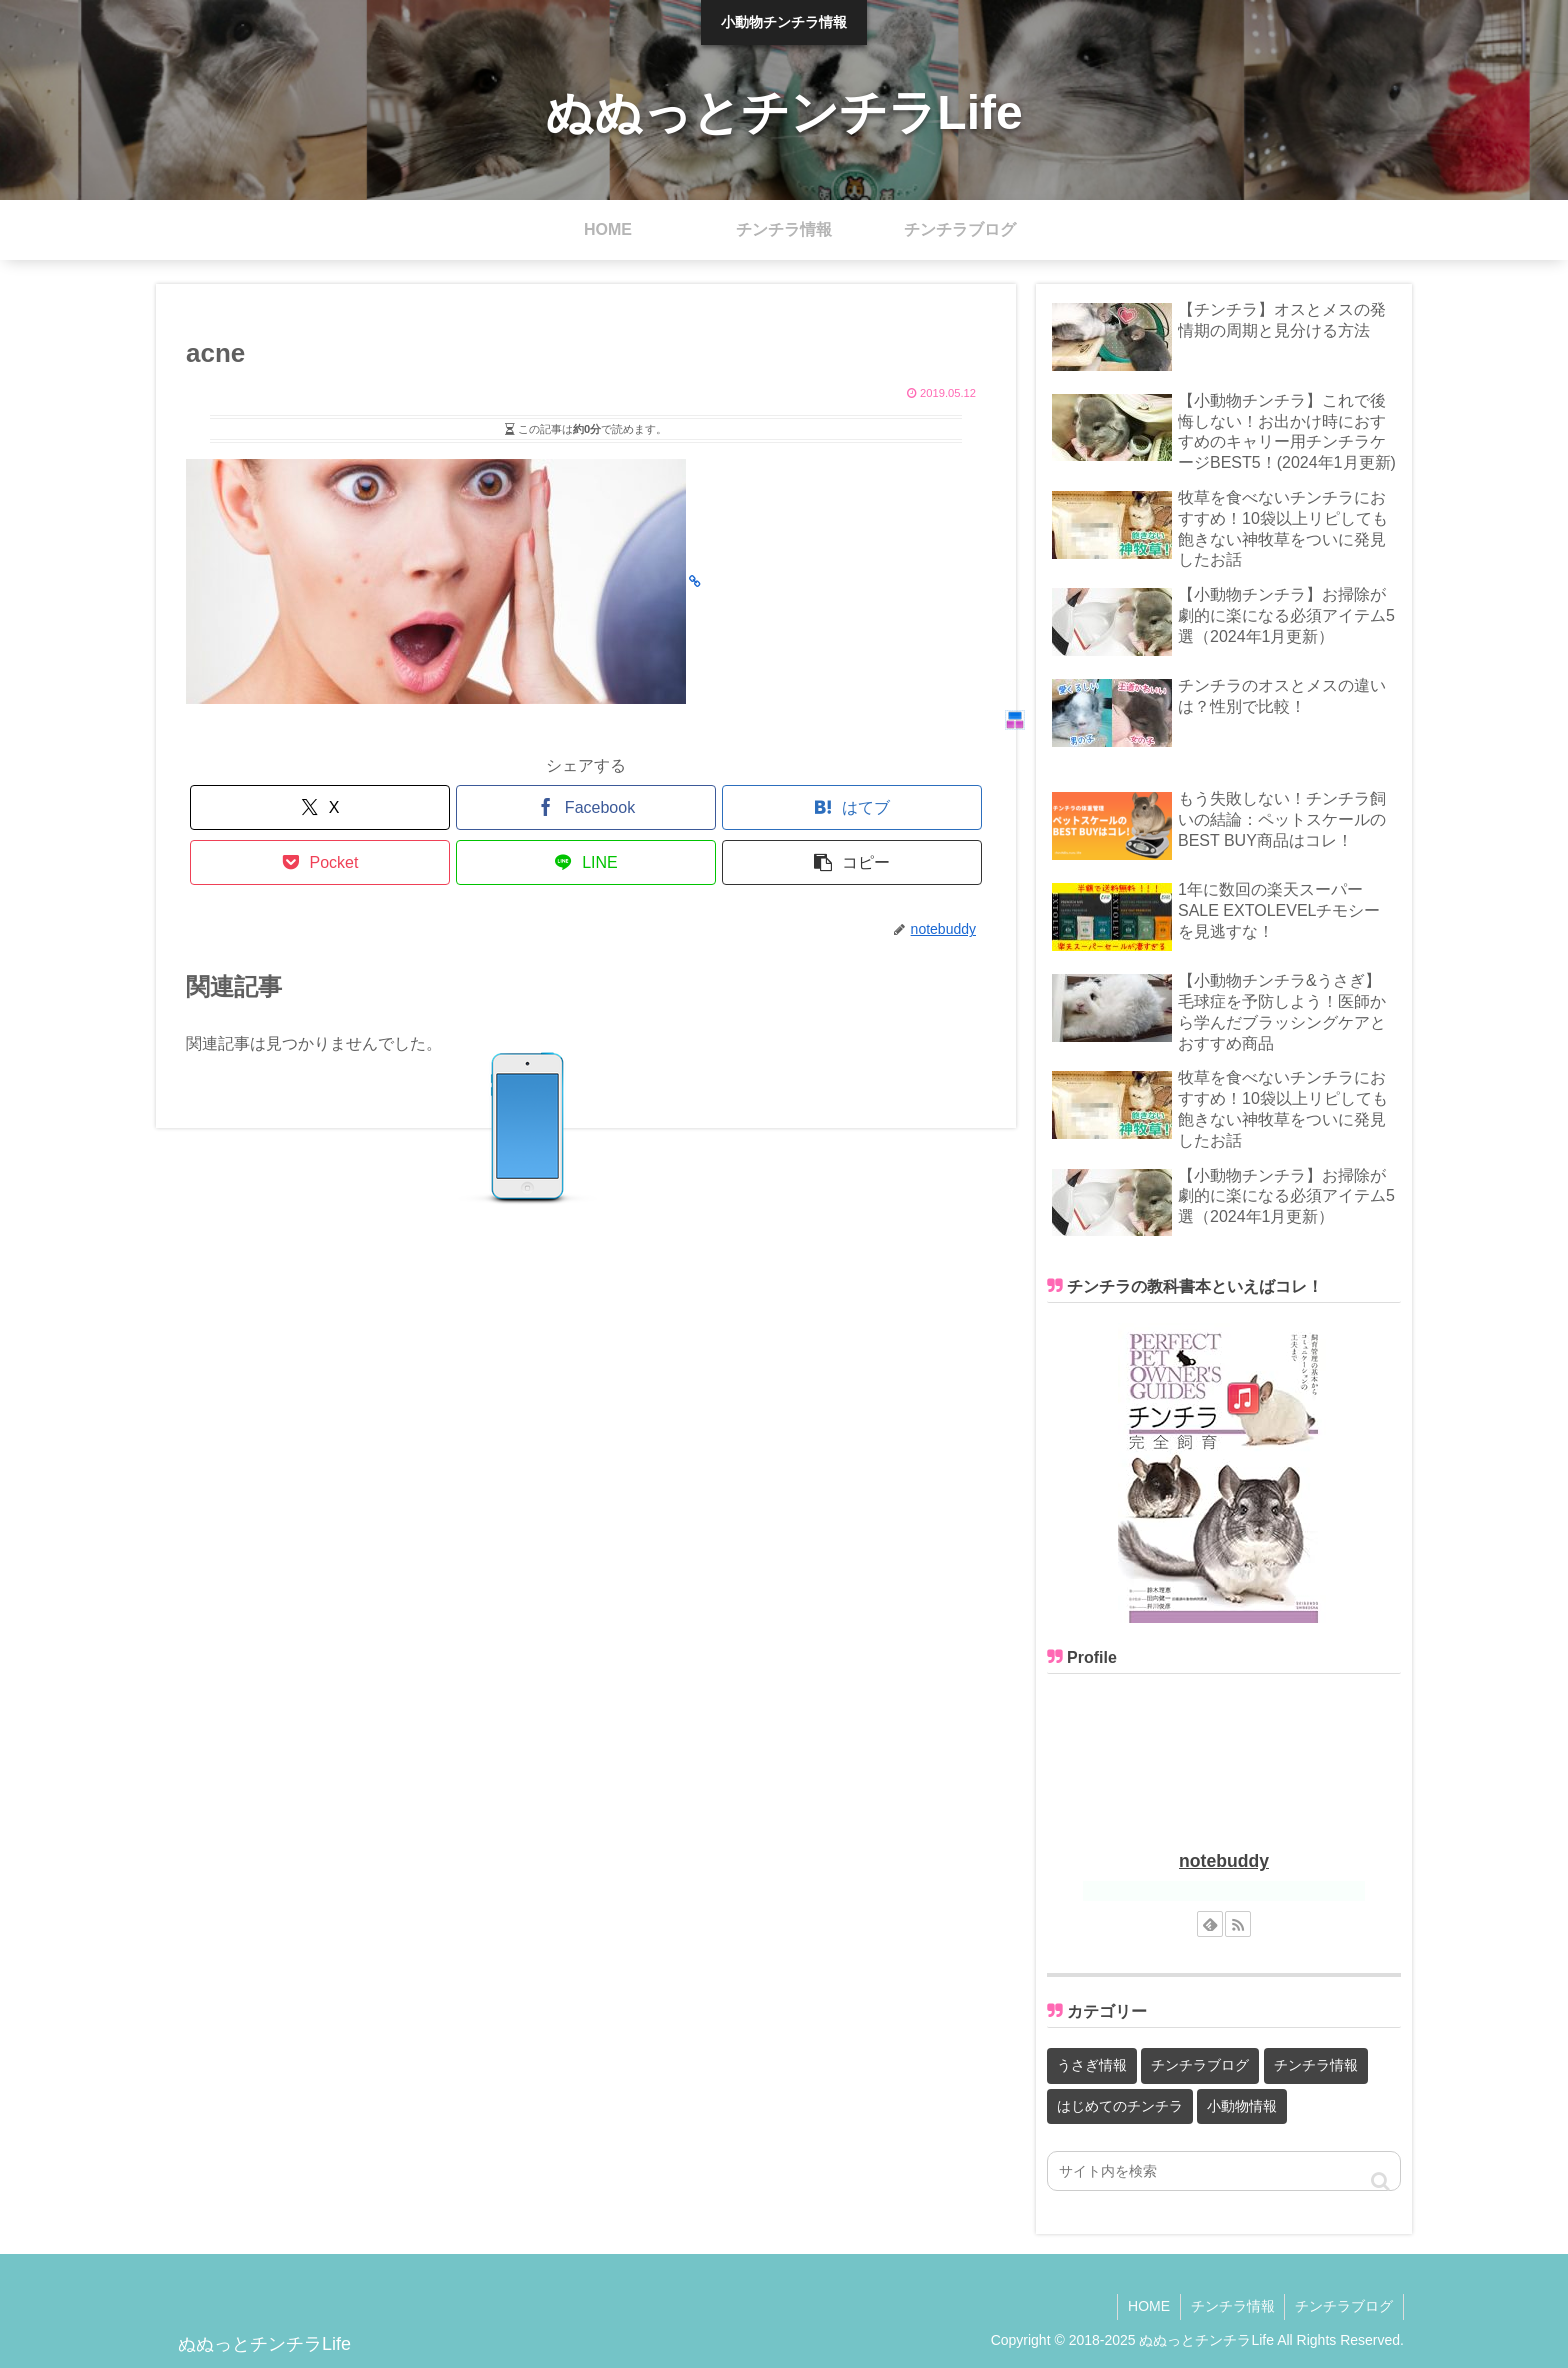 This screenshot has width=1568, height=2368. What do you see at coordinates (1015, 720) in the screenshot?
I see `select all items in the current view` at bounding box center [1015, 720].